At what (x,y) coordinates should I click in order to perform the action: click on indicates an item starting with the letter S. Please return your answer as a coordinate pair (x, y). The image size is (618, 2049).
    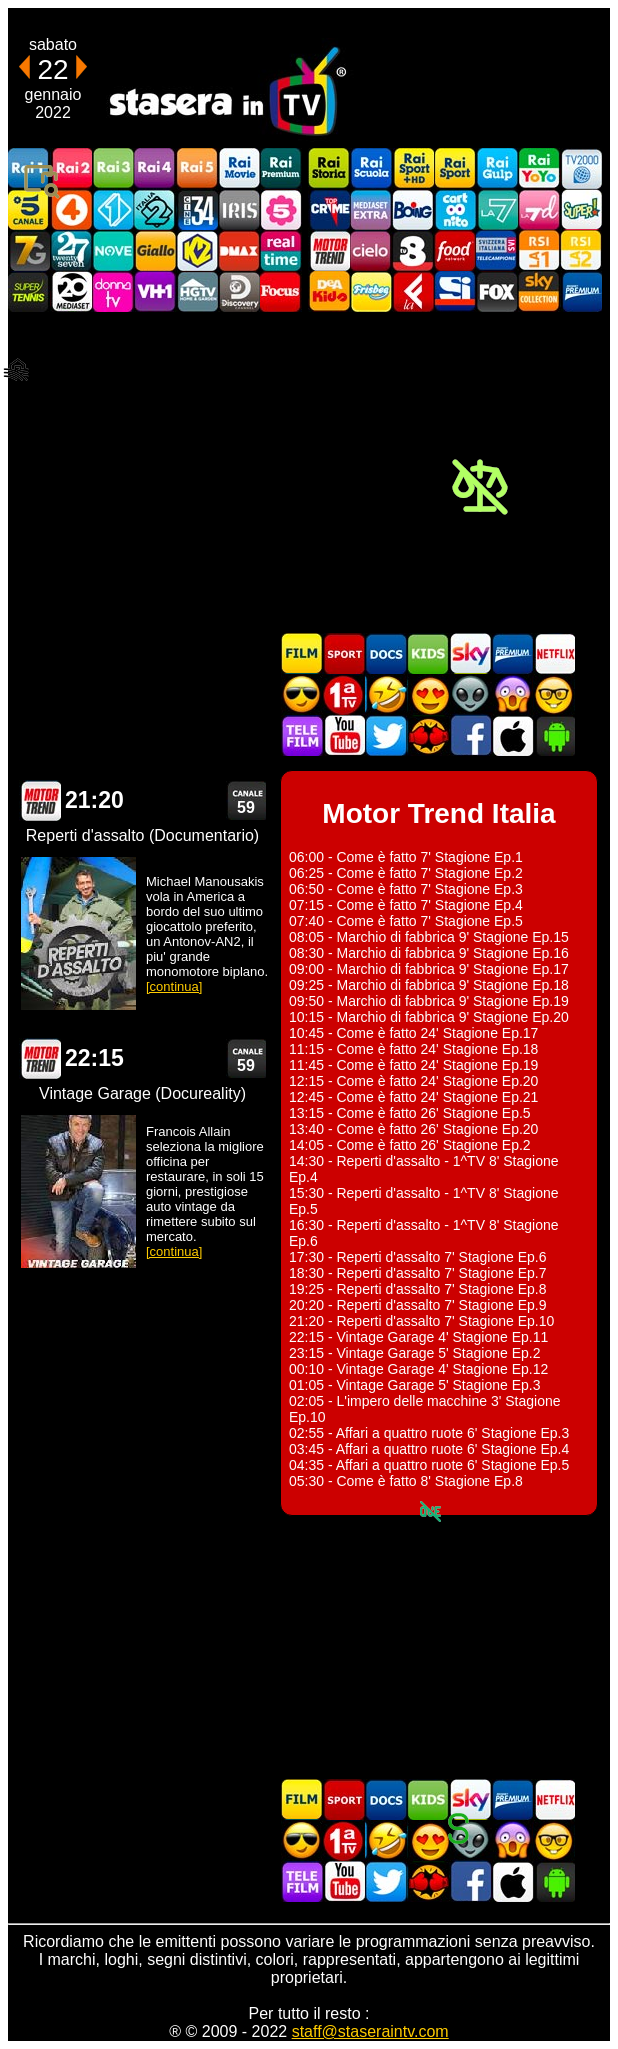
    Looking at the image, I should click on (458, 1828).